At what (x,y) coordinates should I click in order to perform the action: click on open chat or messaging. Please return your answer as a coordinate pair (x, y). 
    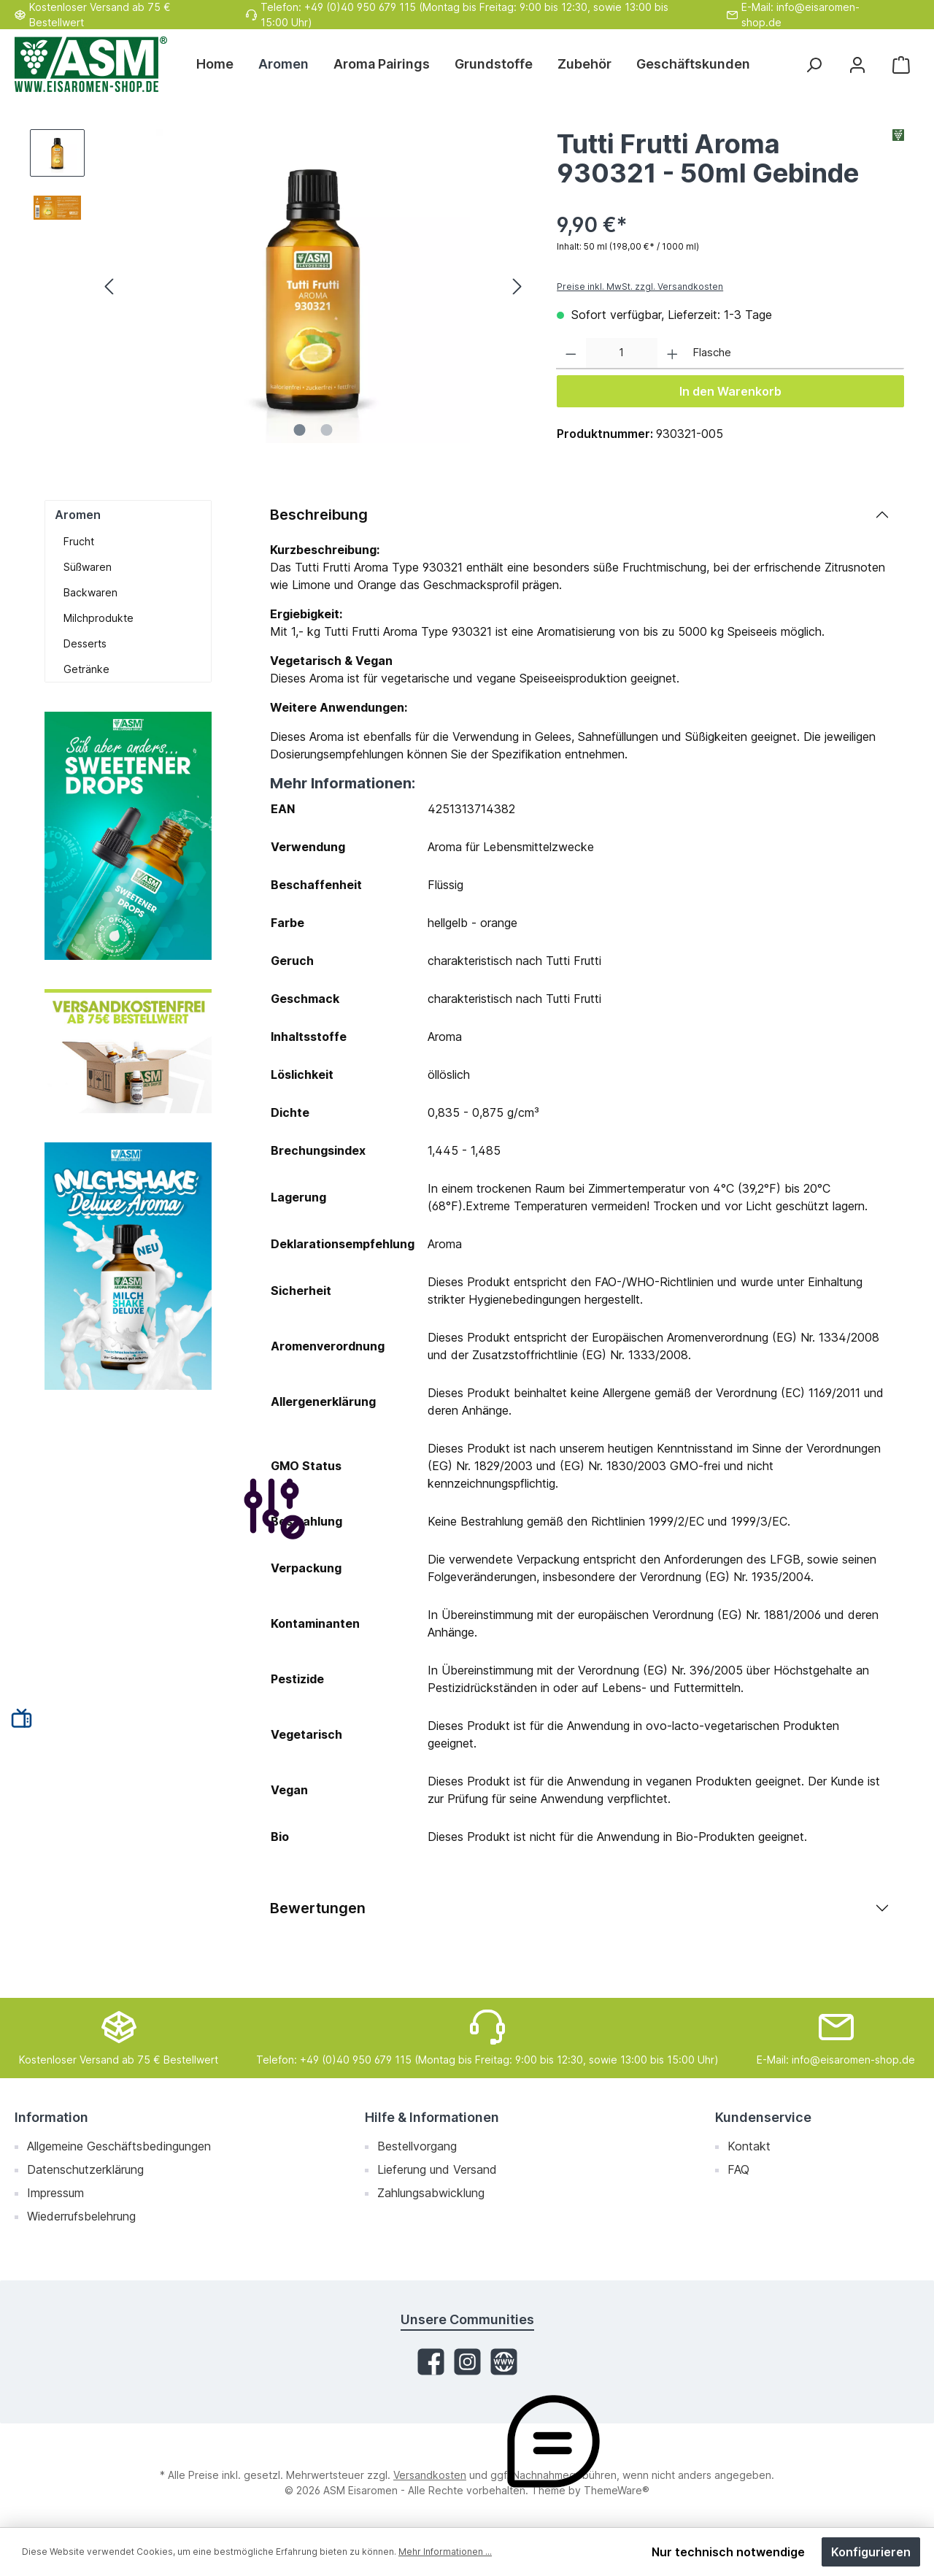
    Looking at the image, I should click on (552, 2443).